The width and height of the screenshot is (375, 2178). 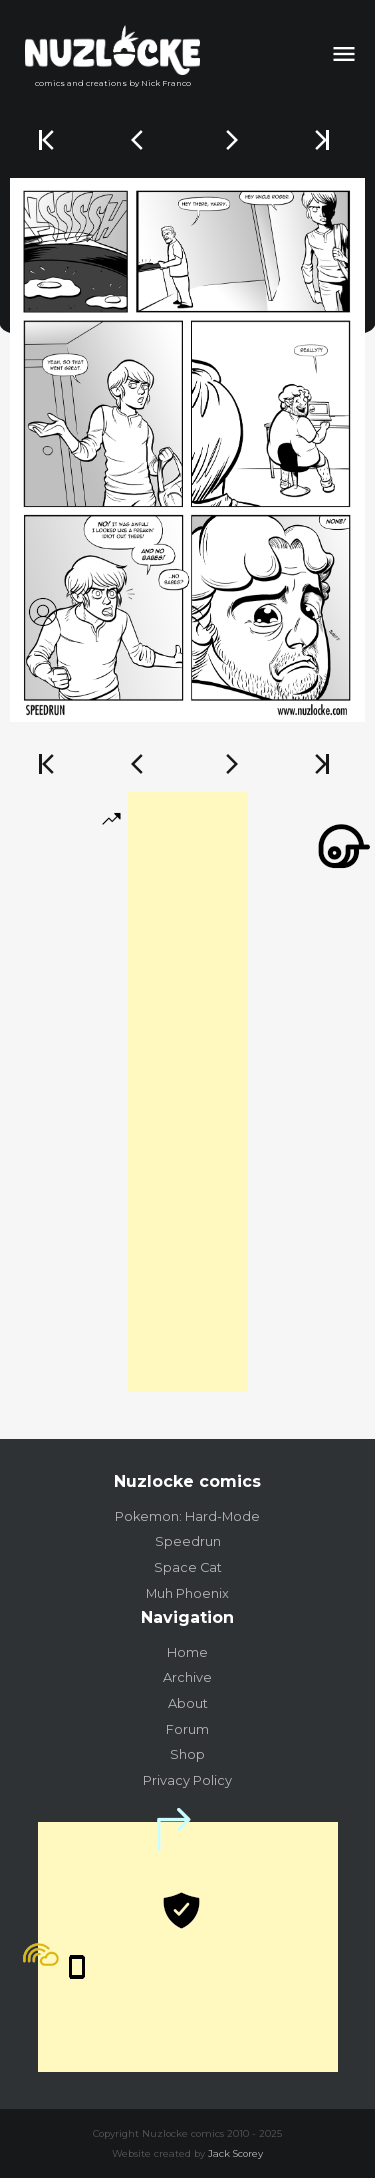 What do you see at coordinates (111, 819) in the screenshot?
I see `view trending or popular content` at bounding box center [111, 819].